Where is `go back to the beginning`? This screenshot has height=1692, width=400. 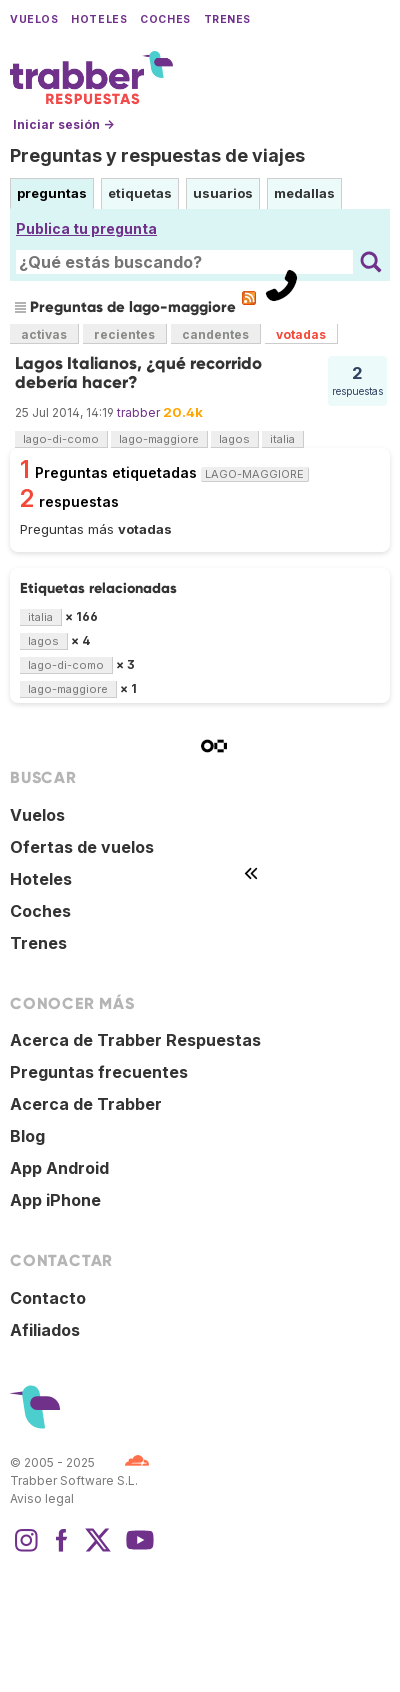
go back to the beginning is located at coordinates (251, 873).